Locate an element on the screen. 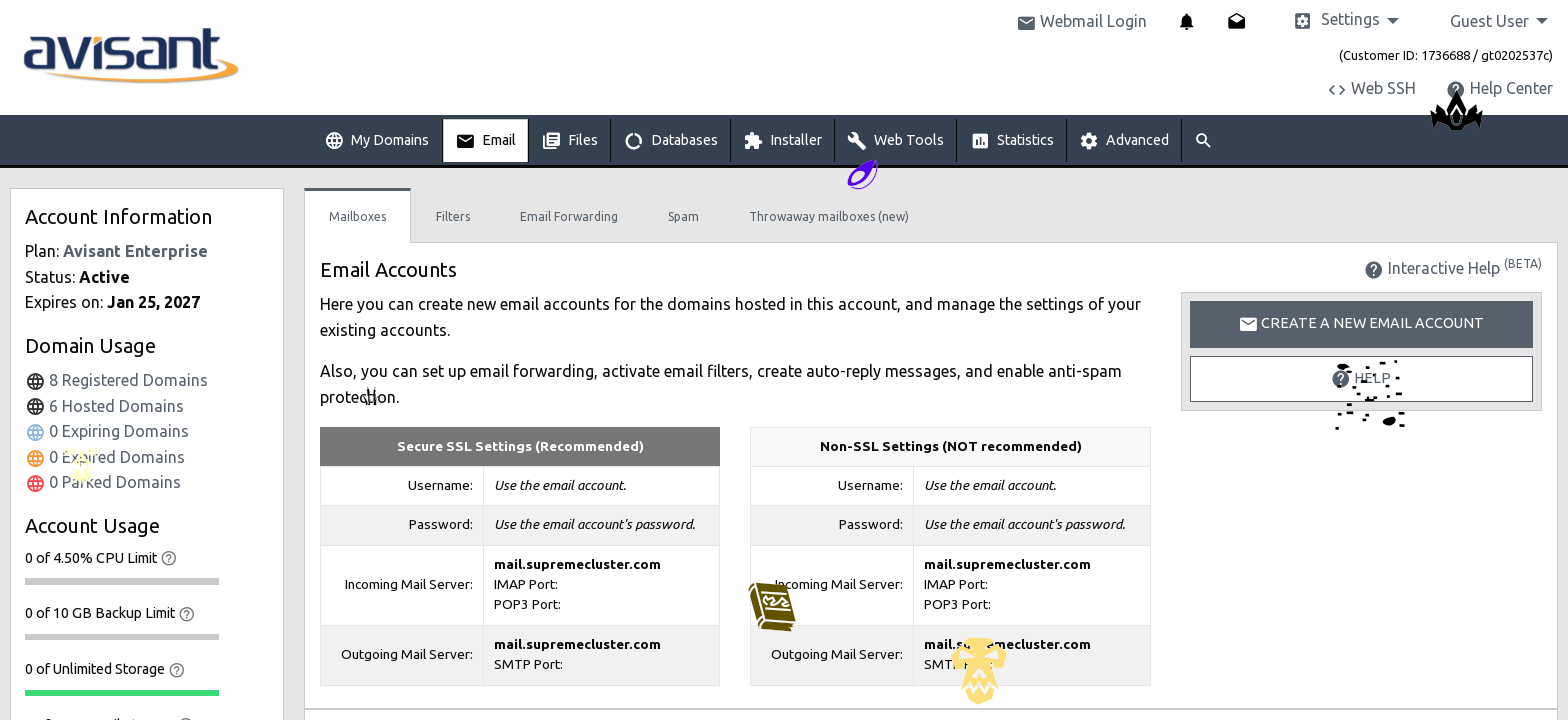  select avocado ingredient or topping is located at coordinates (862, 174).